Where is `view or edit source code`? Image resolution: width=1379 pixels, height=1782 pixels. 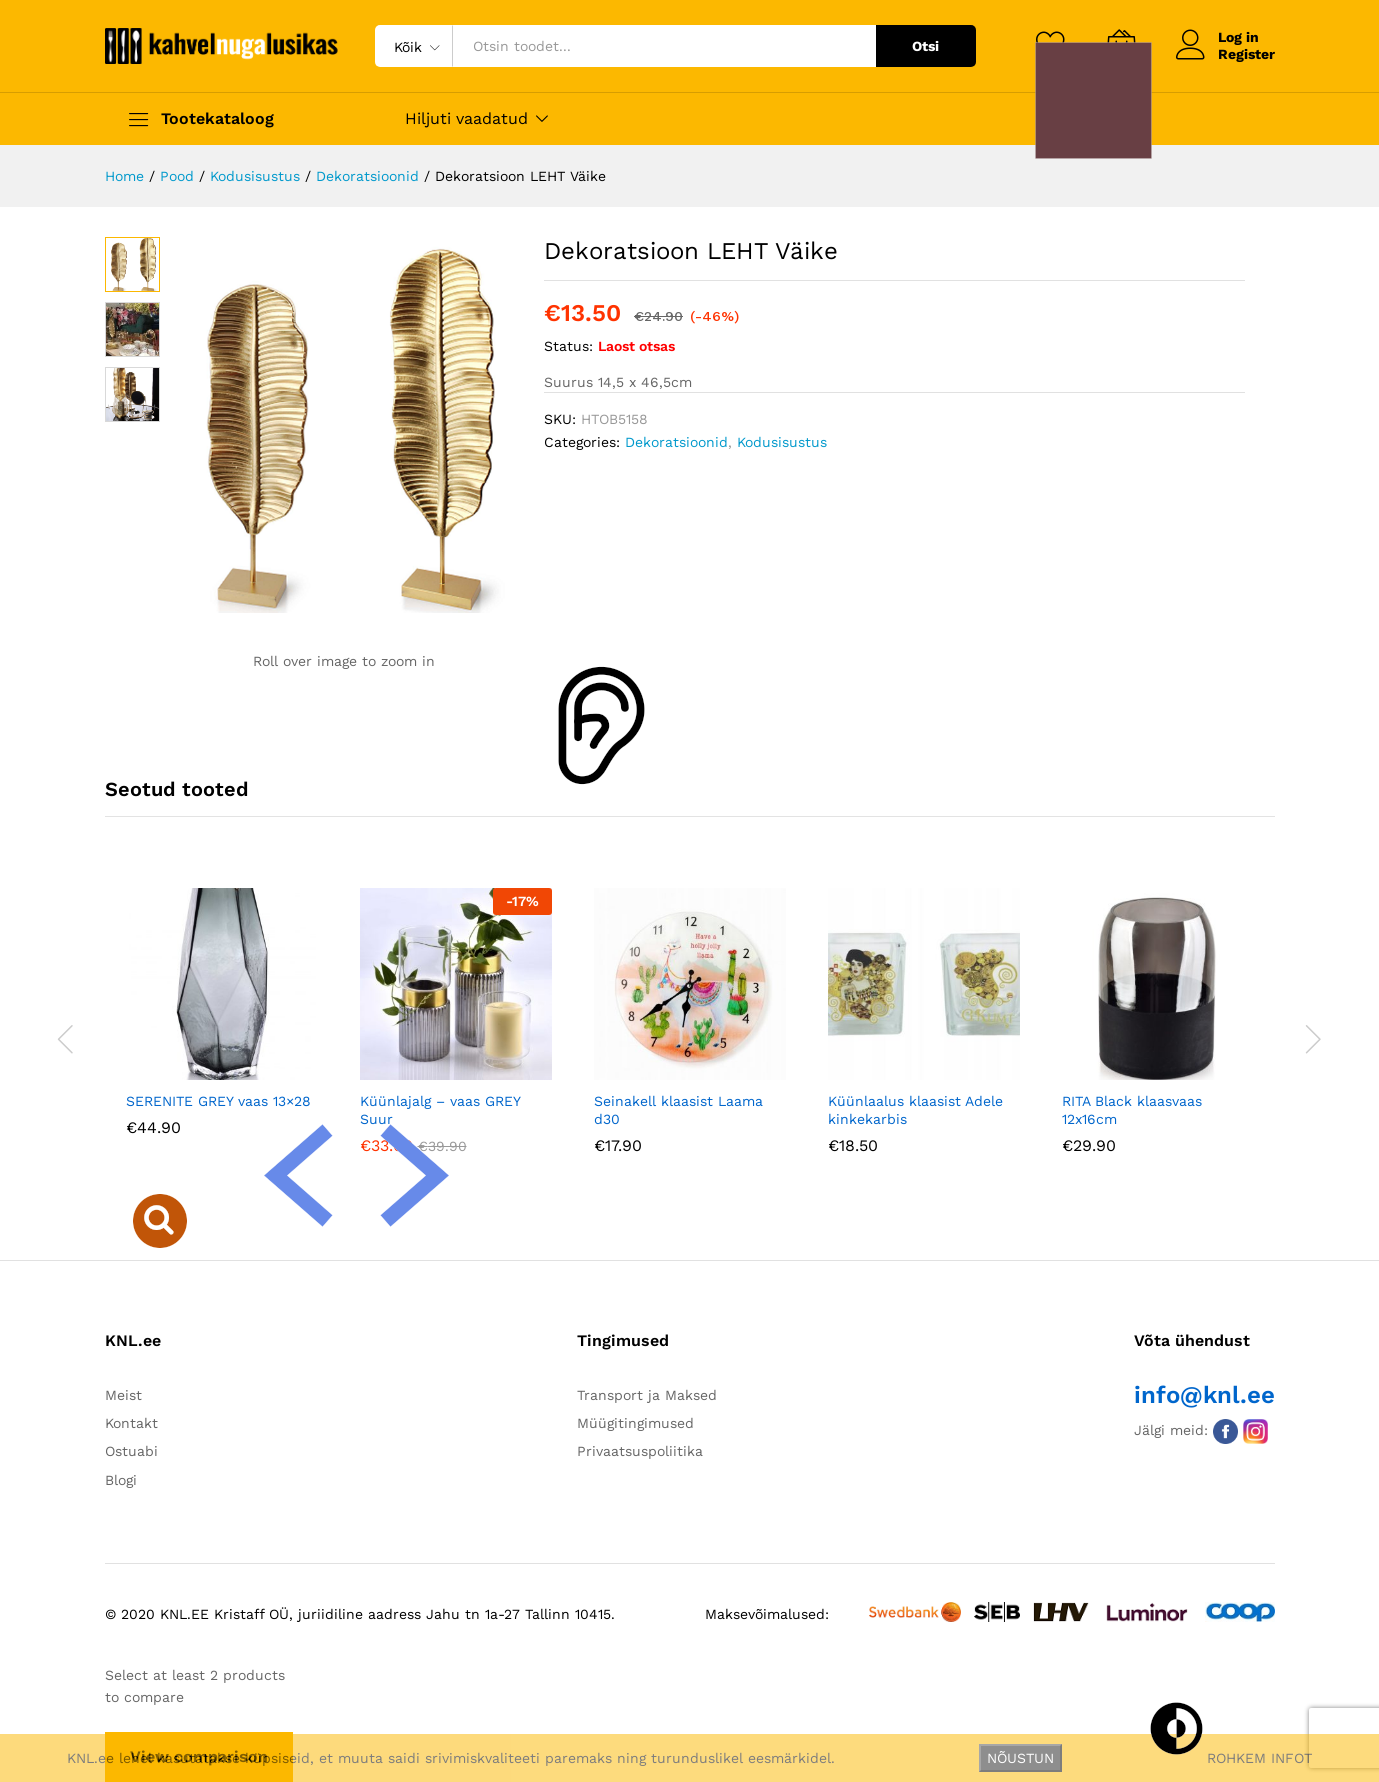
view or edit source code is located at coordinates (356, 1175).